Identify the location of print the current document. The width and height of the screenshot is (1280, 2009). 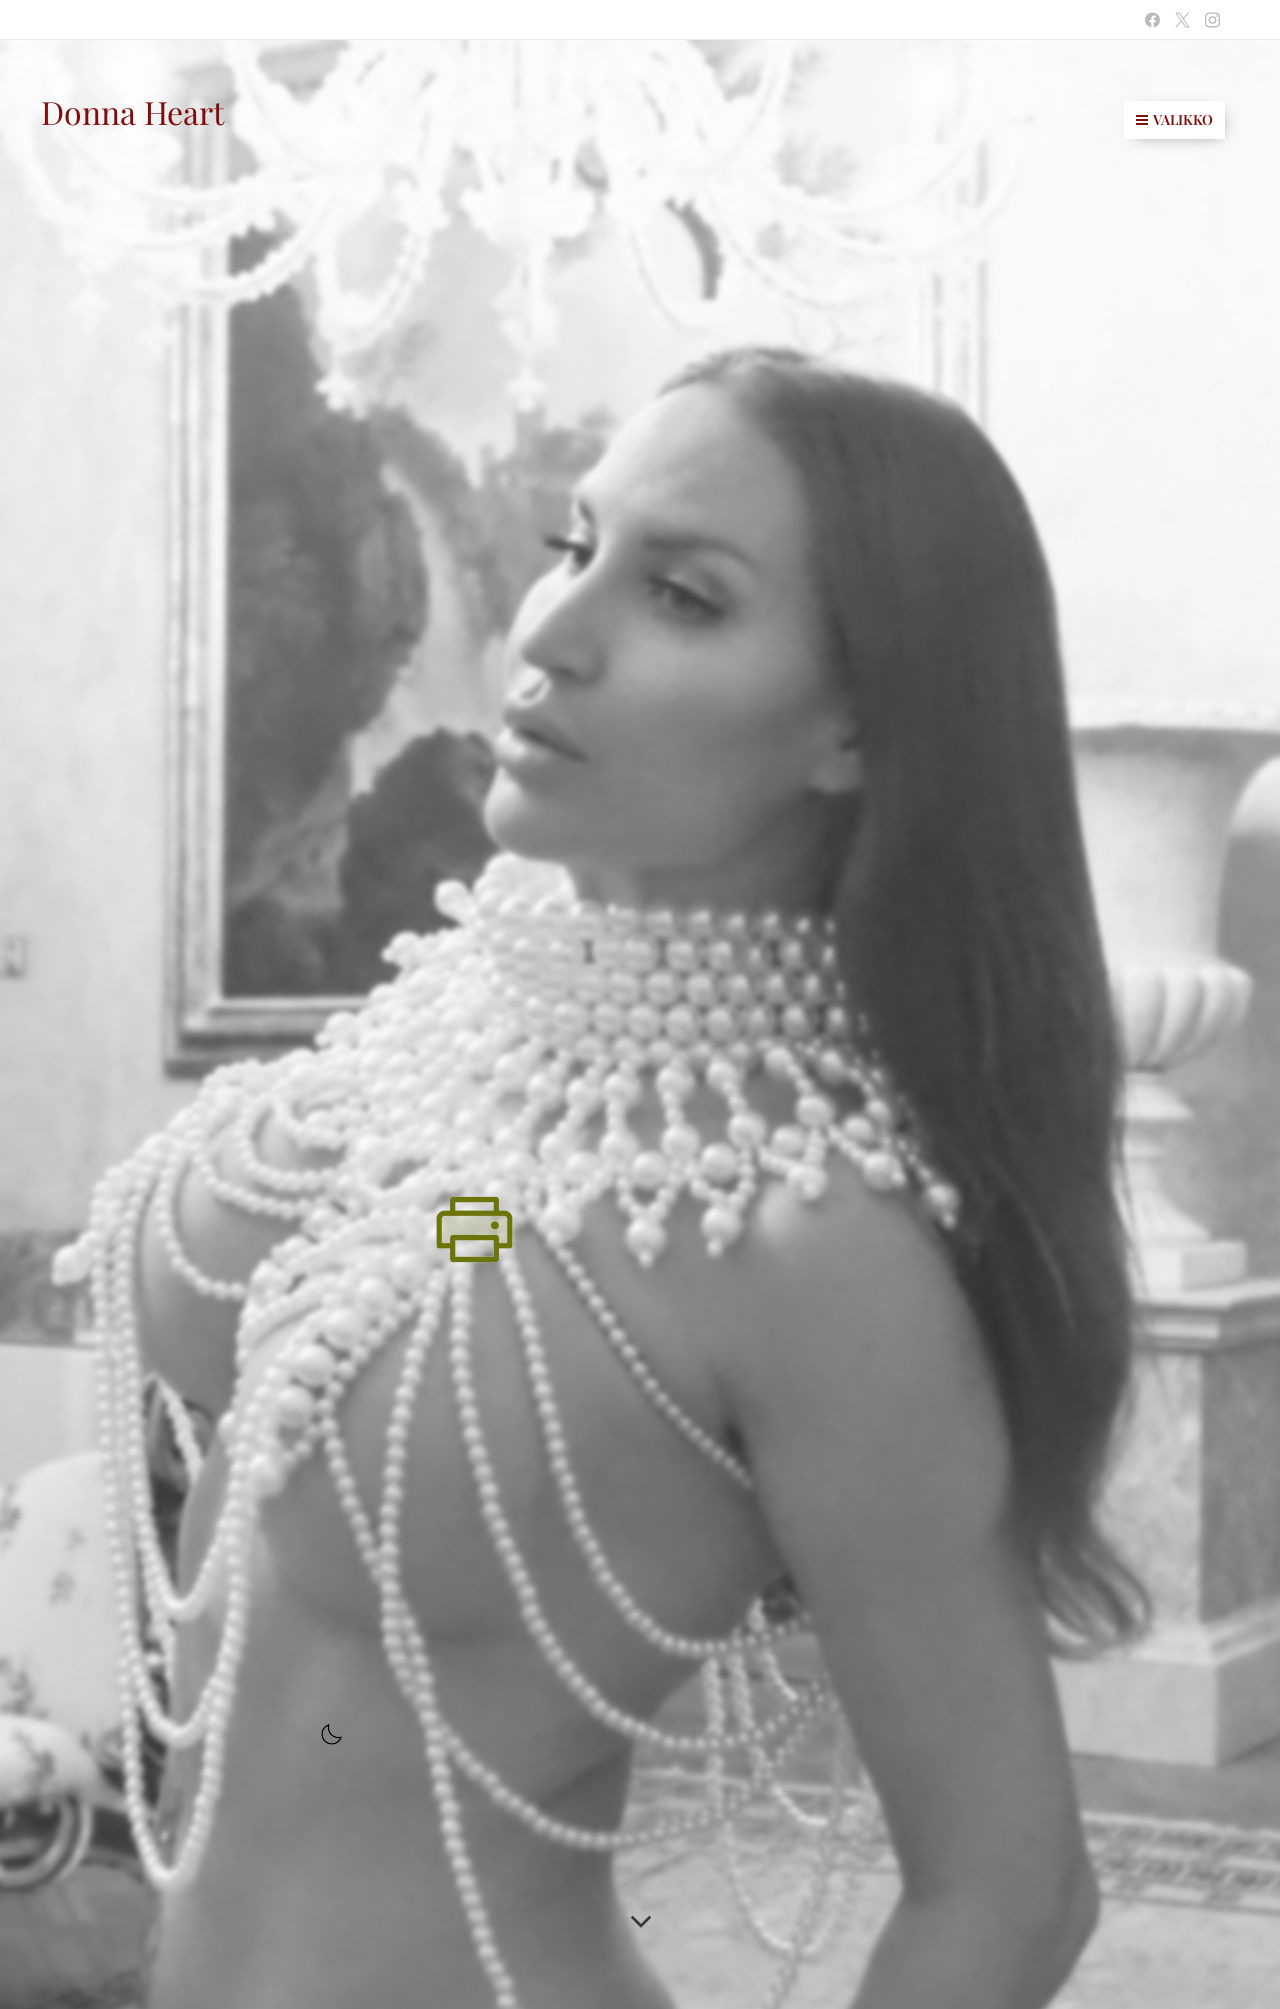
(474, 1229).